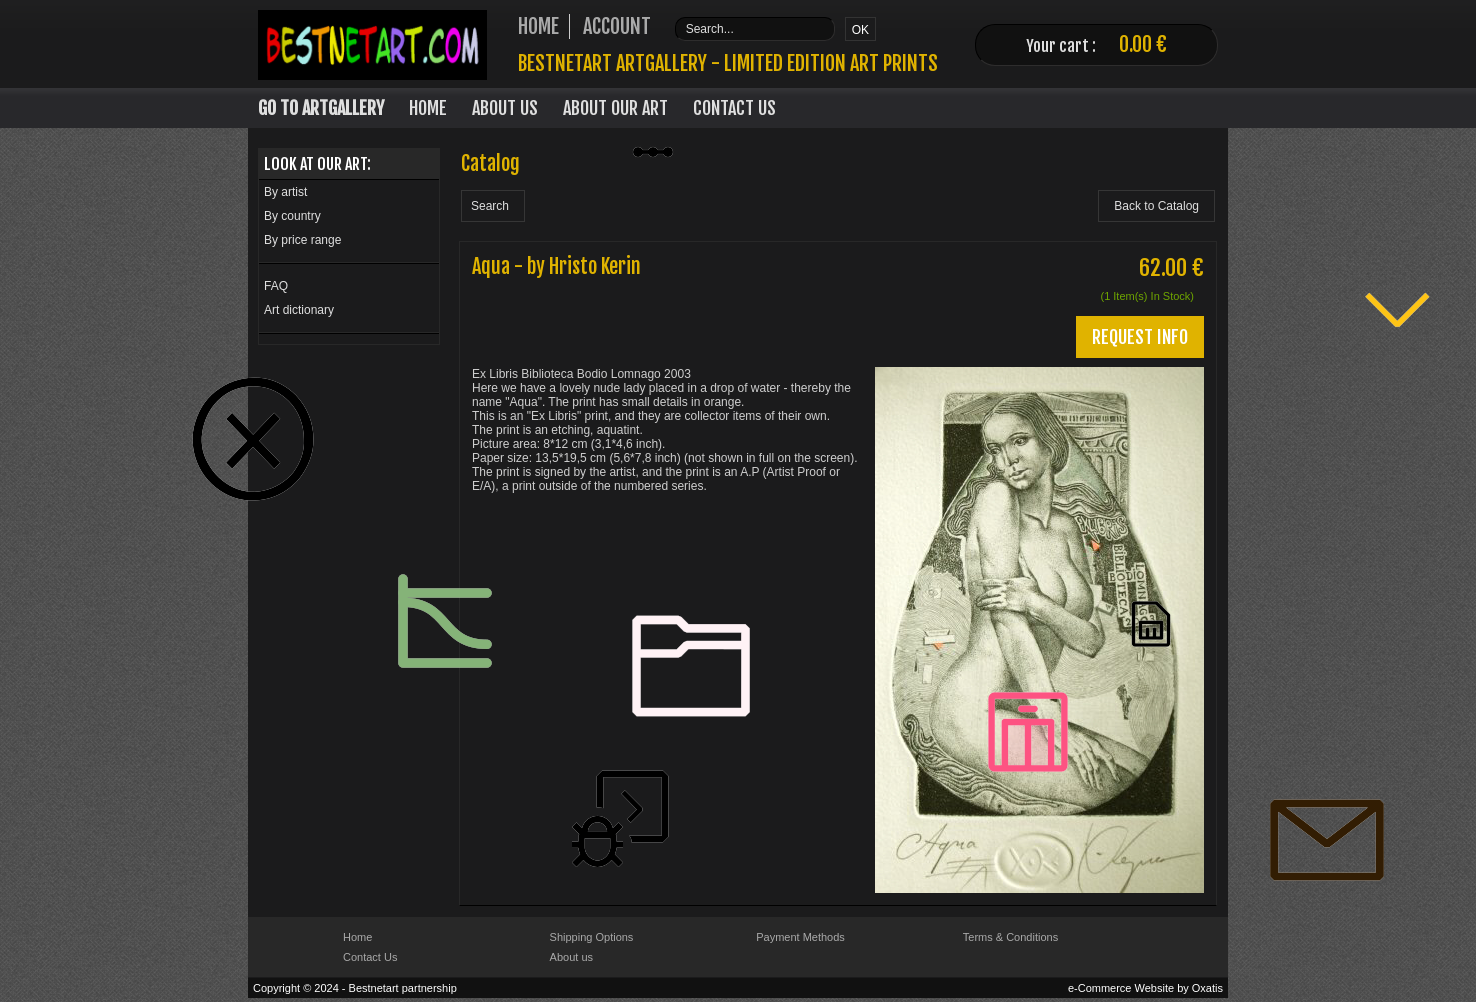 The image size is (1476, 1002). I want to click on expand a collapsed section or dropdown menu, so click(1397, 307).